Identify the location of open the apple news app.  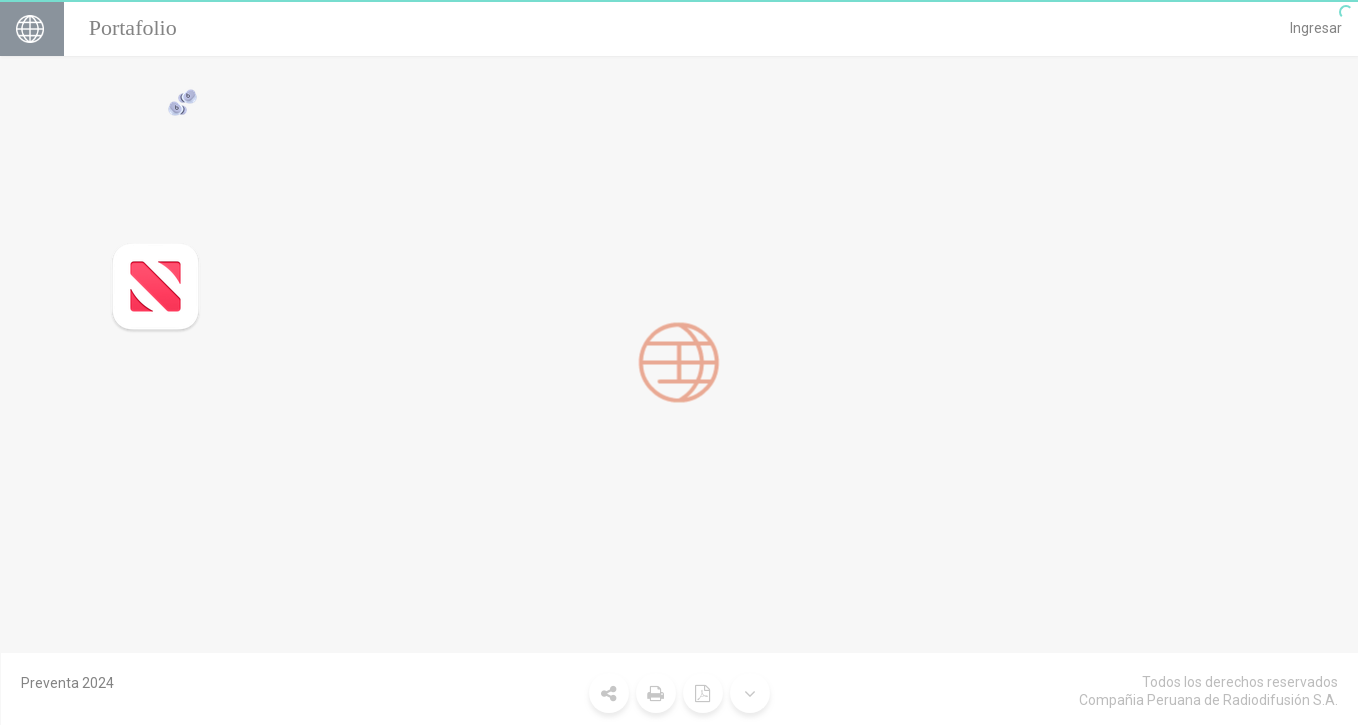
(155, 286).